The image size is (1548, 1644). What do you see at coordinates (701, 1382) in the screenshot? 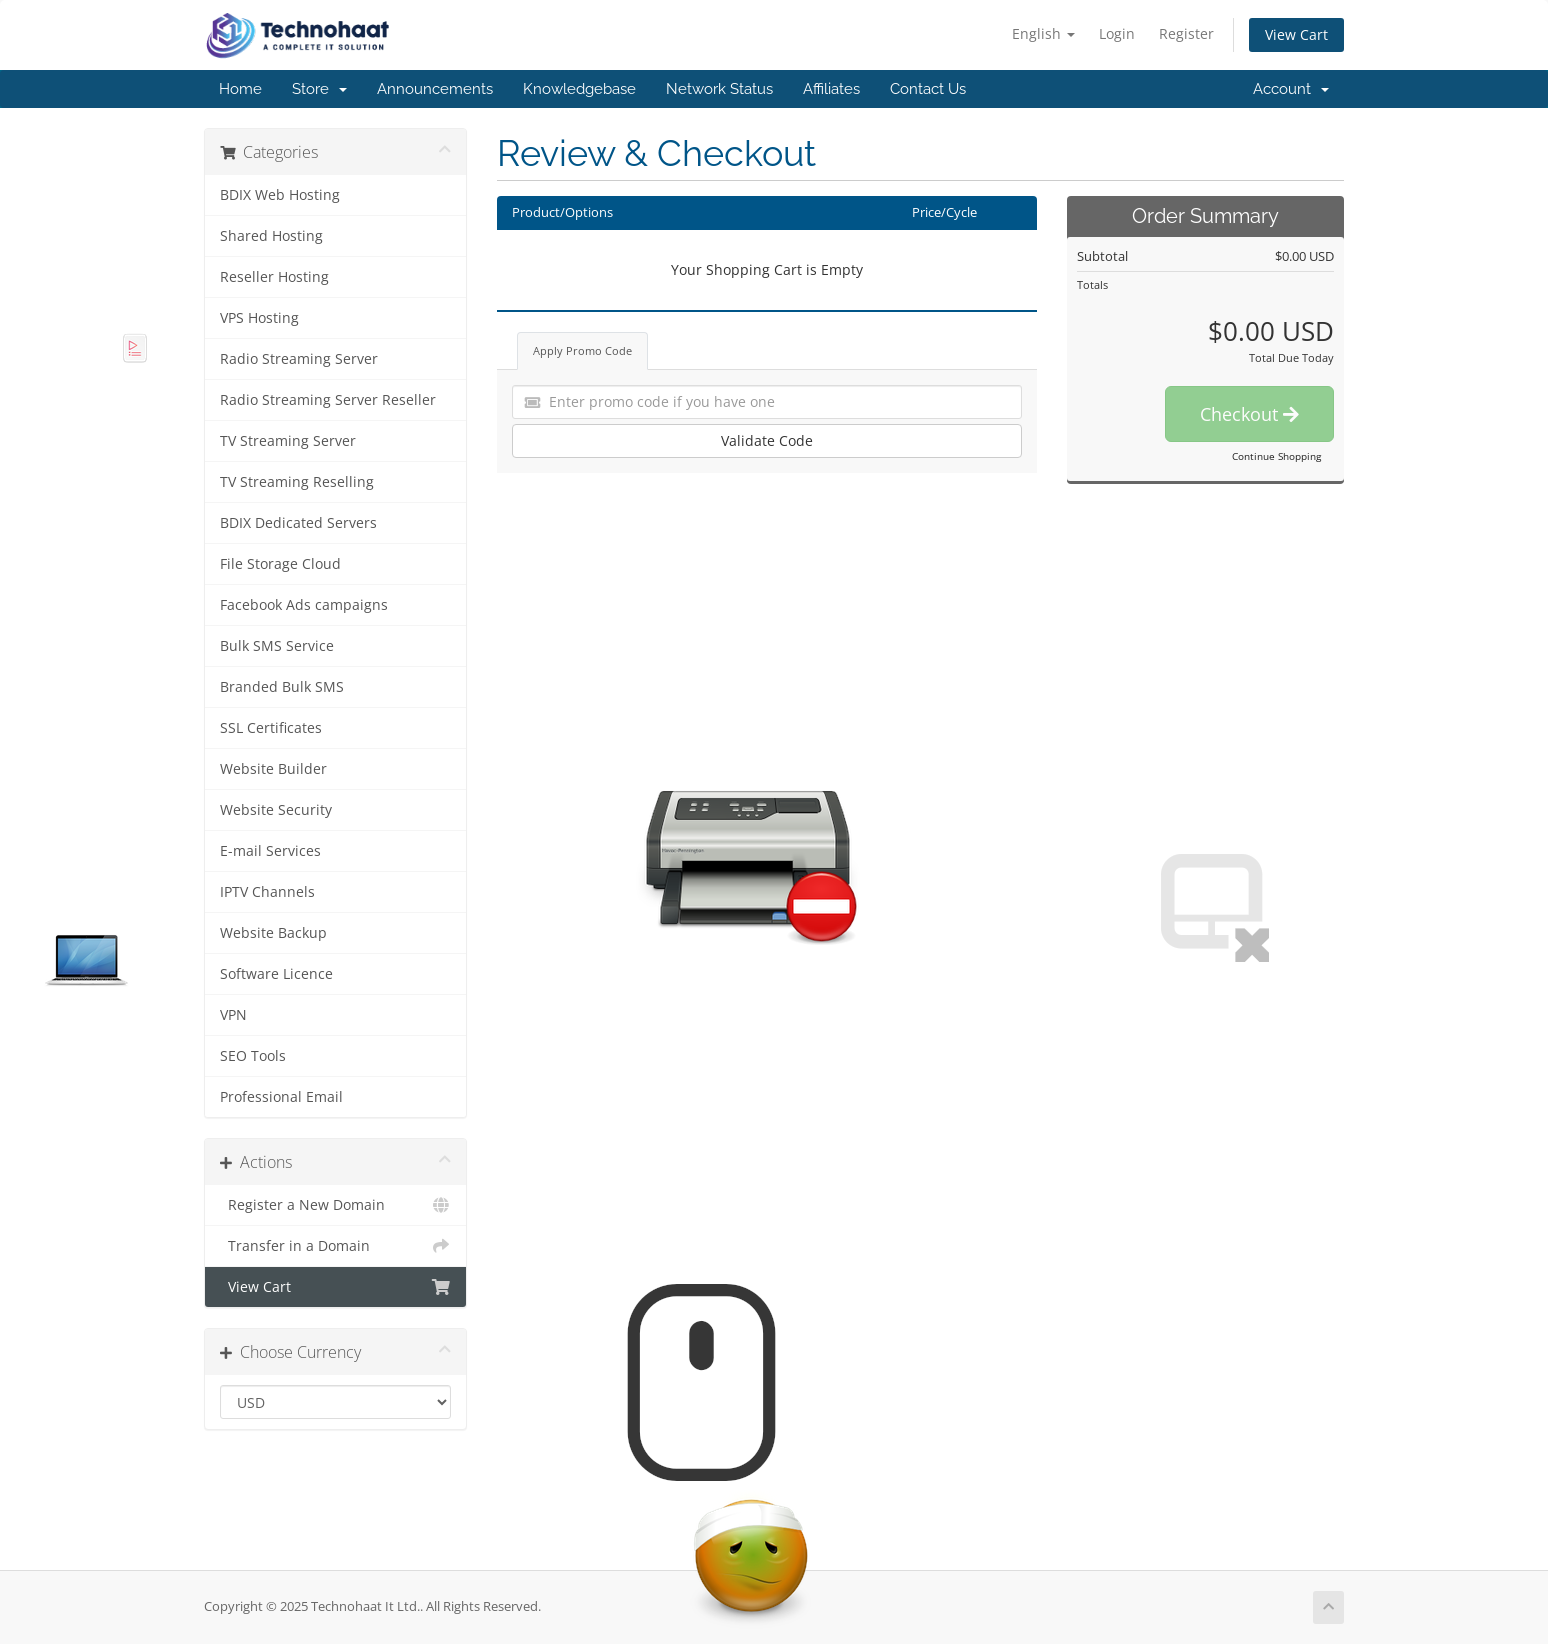
I see `access mouse settings` at bounding box center [701, 1382].